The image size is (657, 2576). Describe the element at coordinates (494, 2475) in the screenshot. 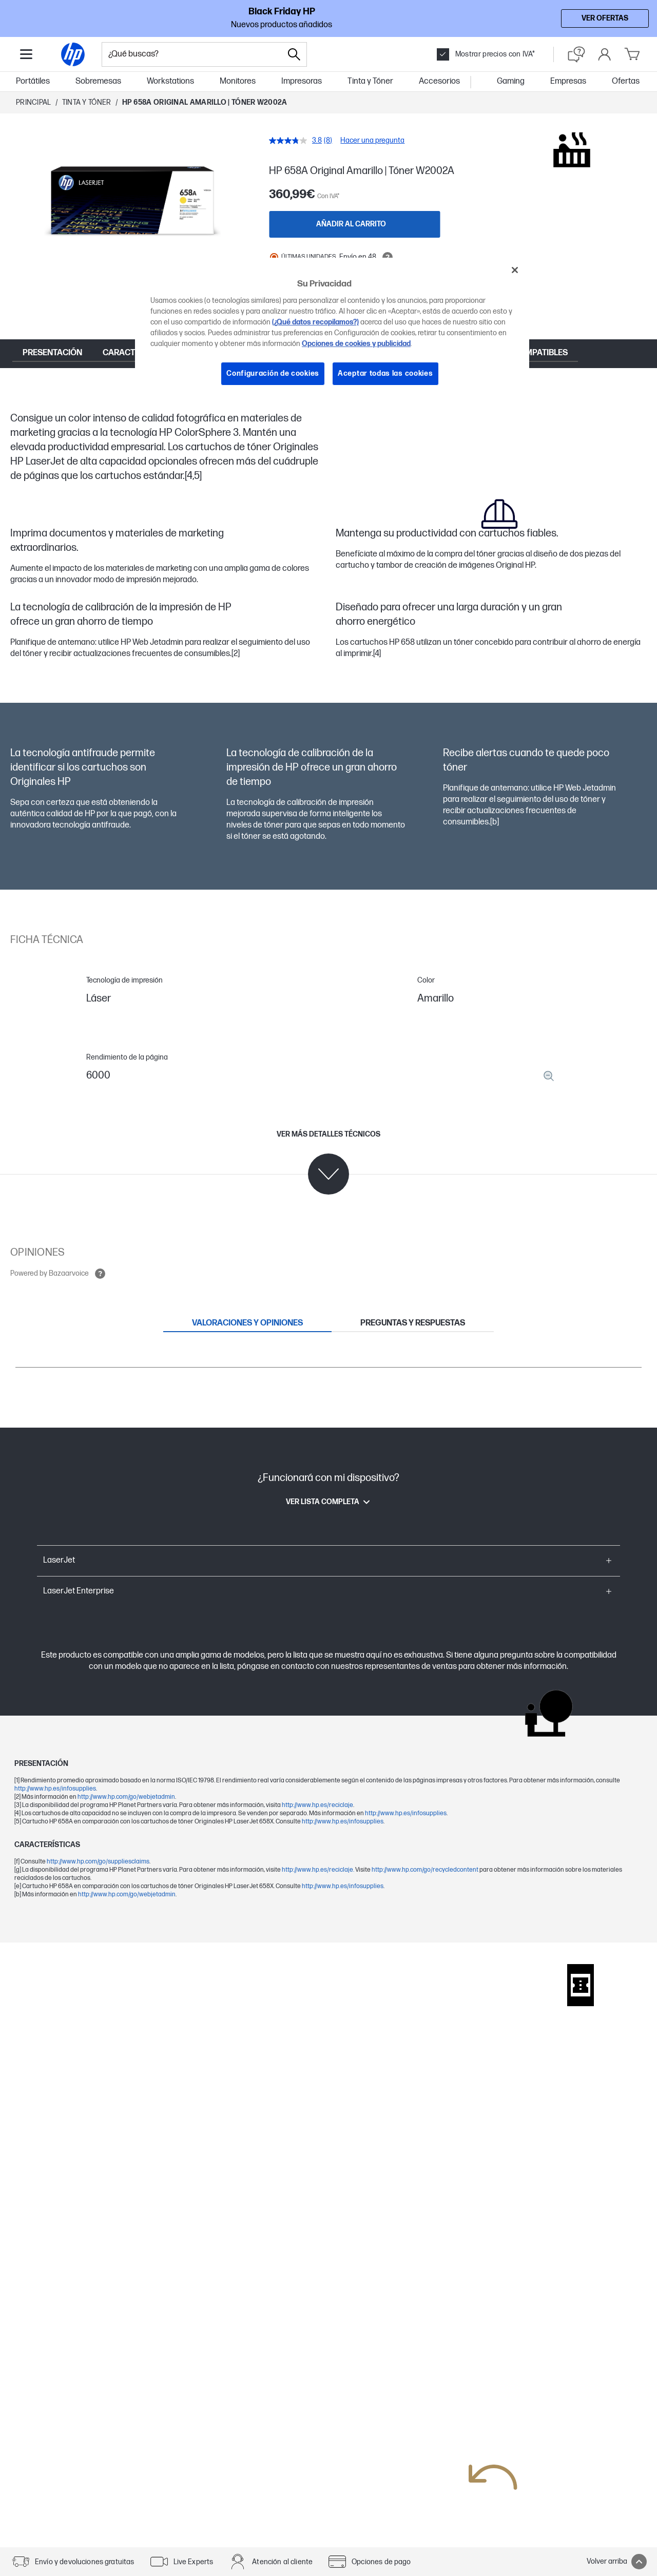

I see `undo the last action` at that location.